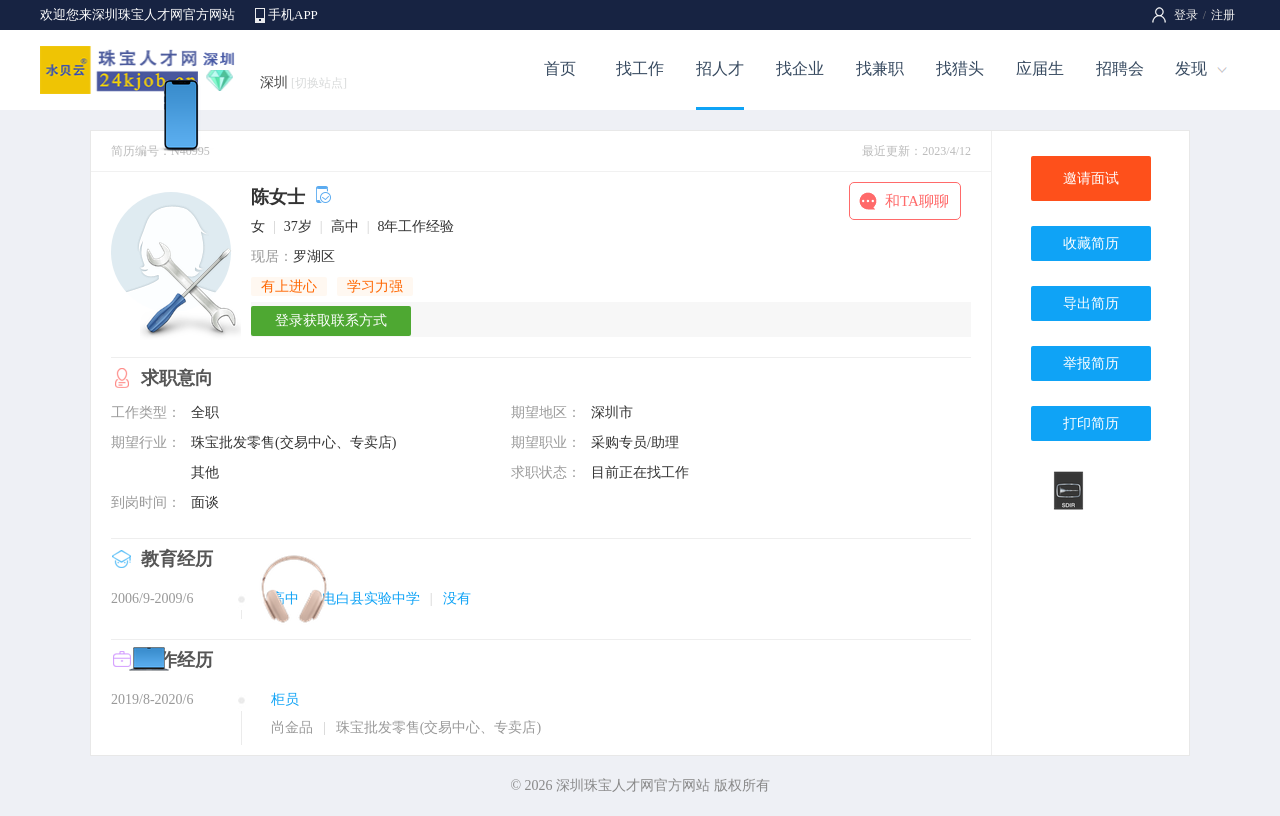  What do you see at coordinates (190, 289) in the screenshot?
I see `open system preferences` at bounding box center [190, 289].